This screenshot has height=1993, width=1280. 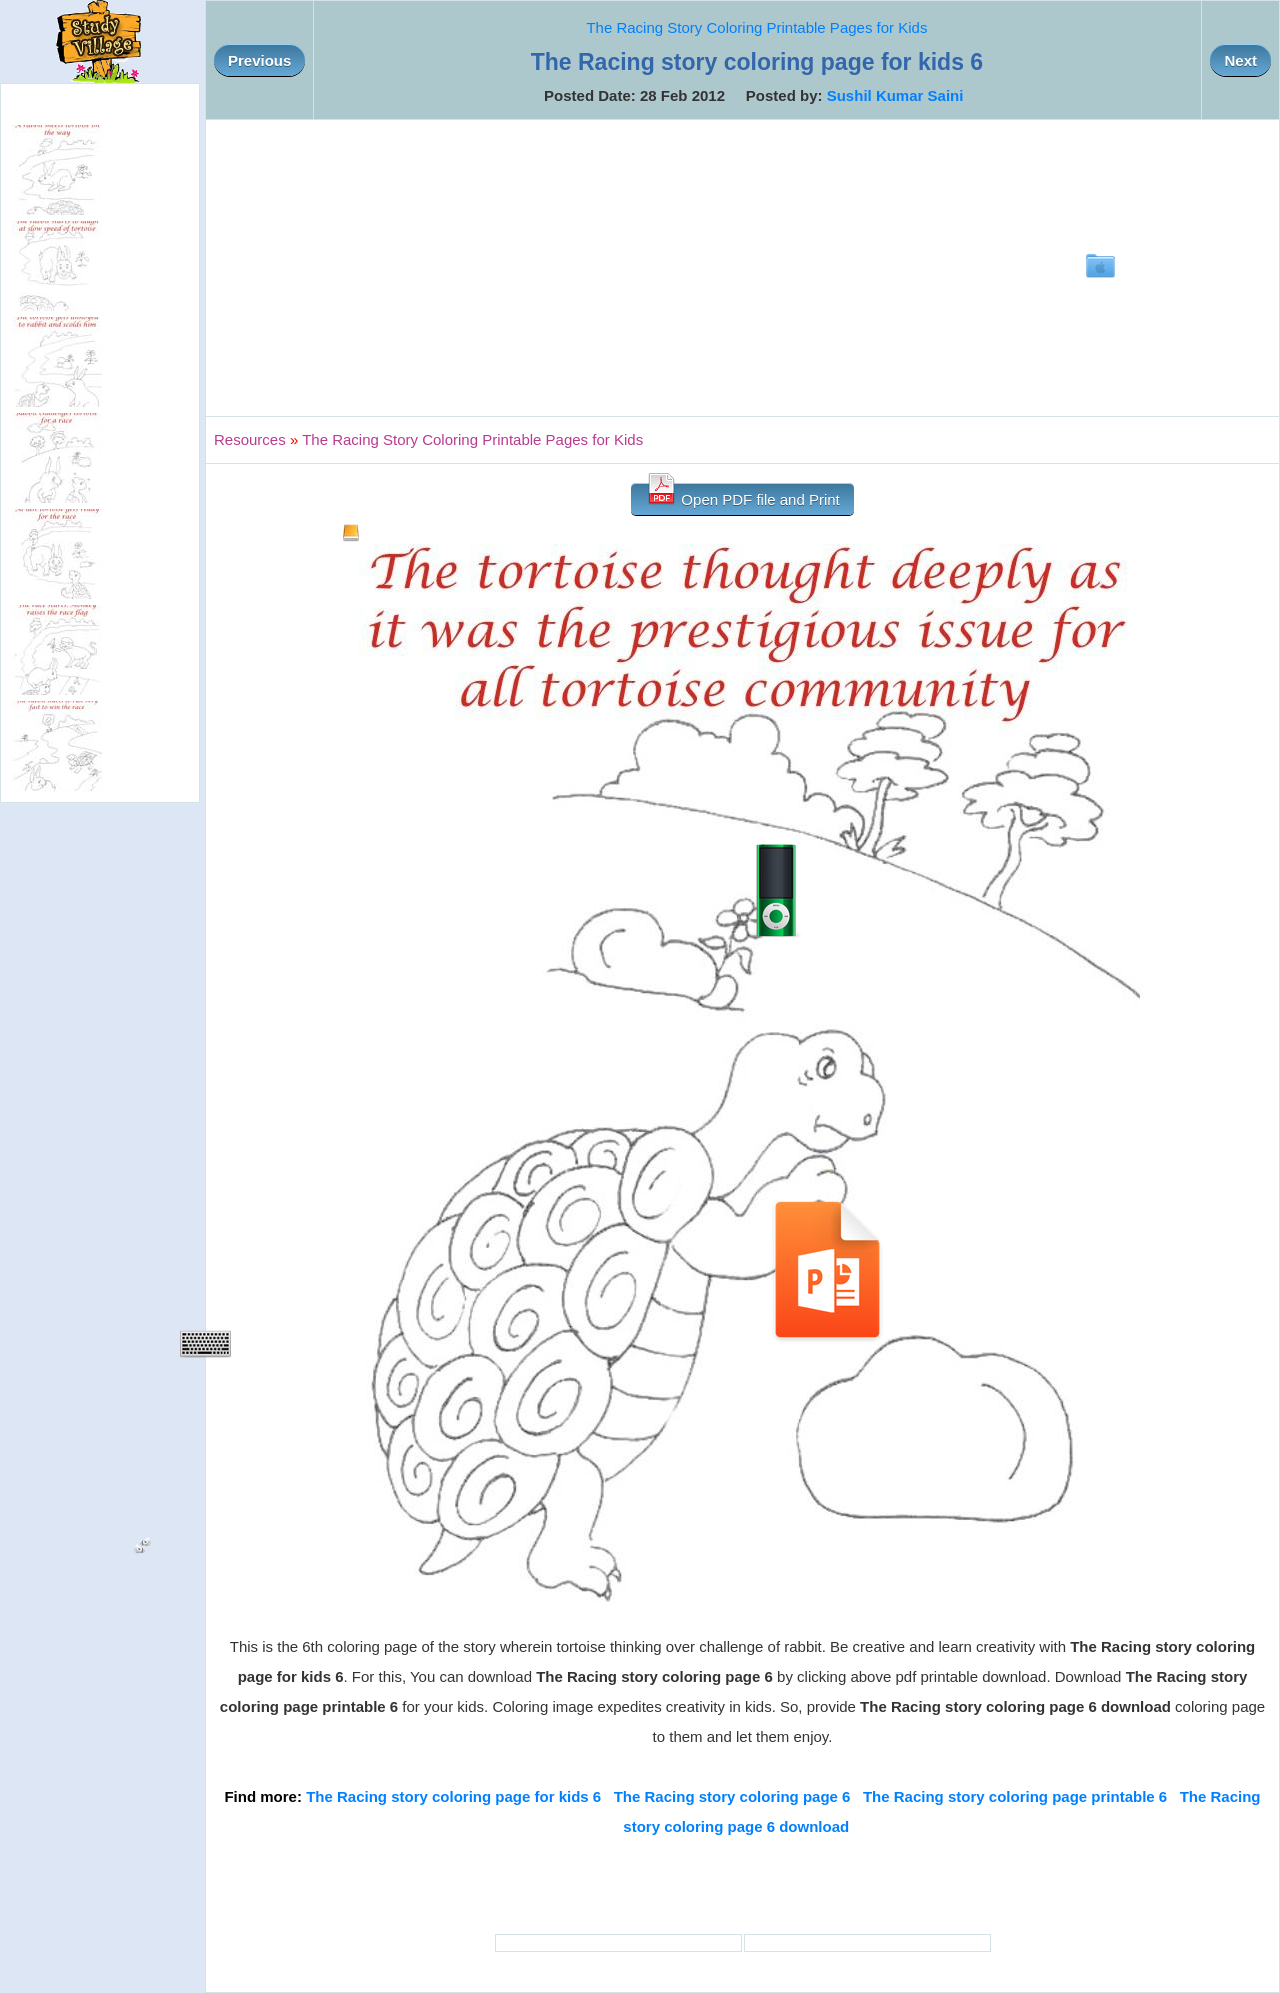 I want to click on bluetooth keyboard connected, so click(x=205, y=1343).